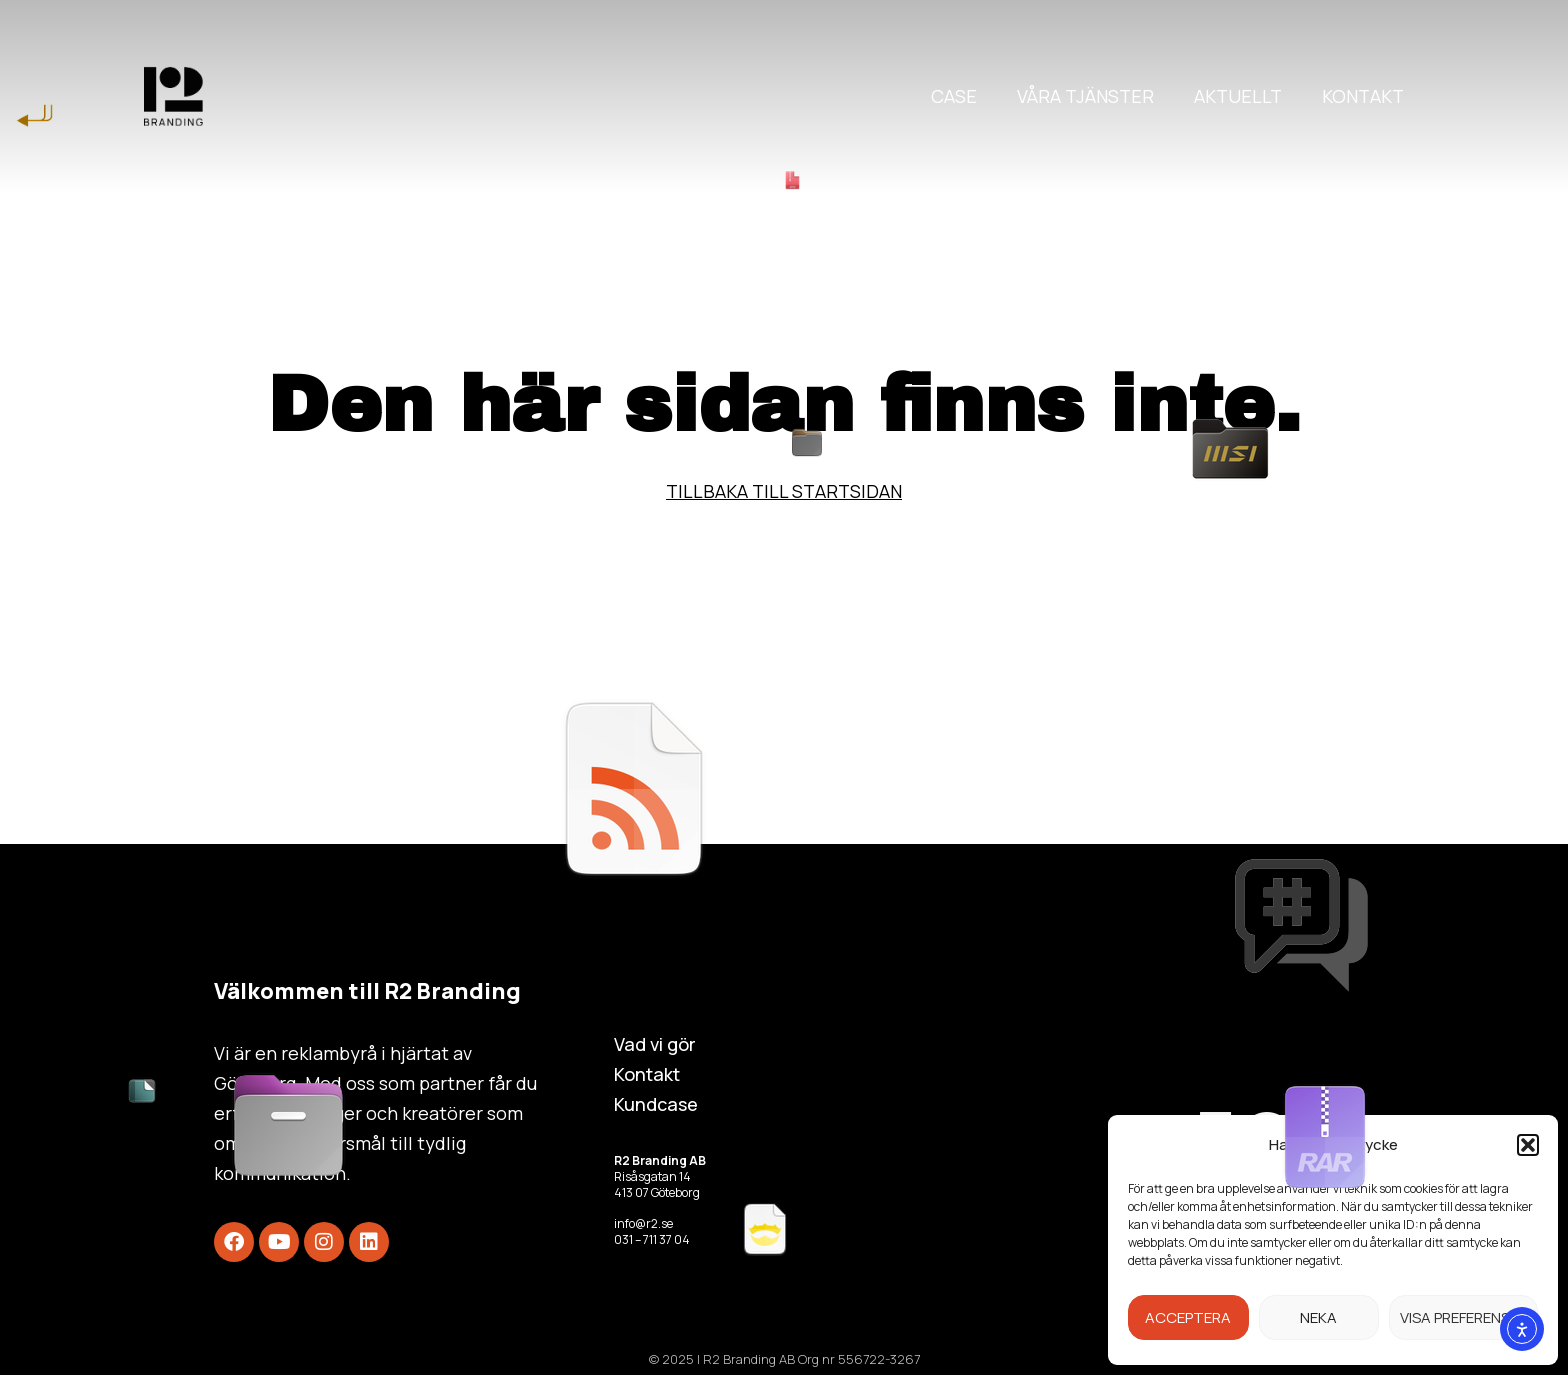 This screenshot has height=1375, width=1568. I want to click on nim programming language source file, so click(765, 1229).